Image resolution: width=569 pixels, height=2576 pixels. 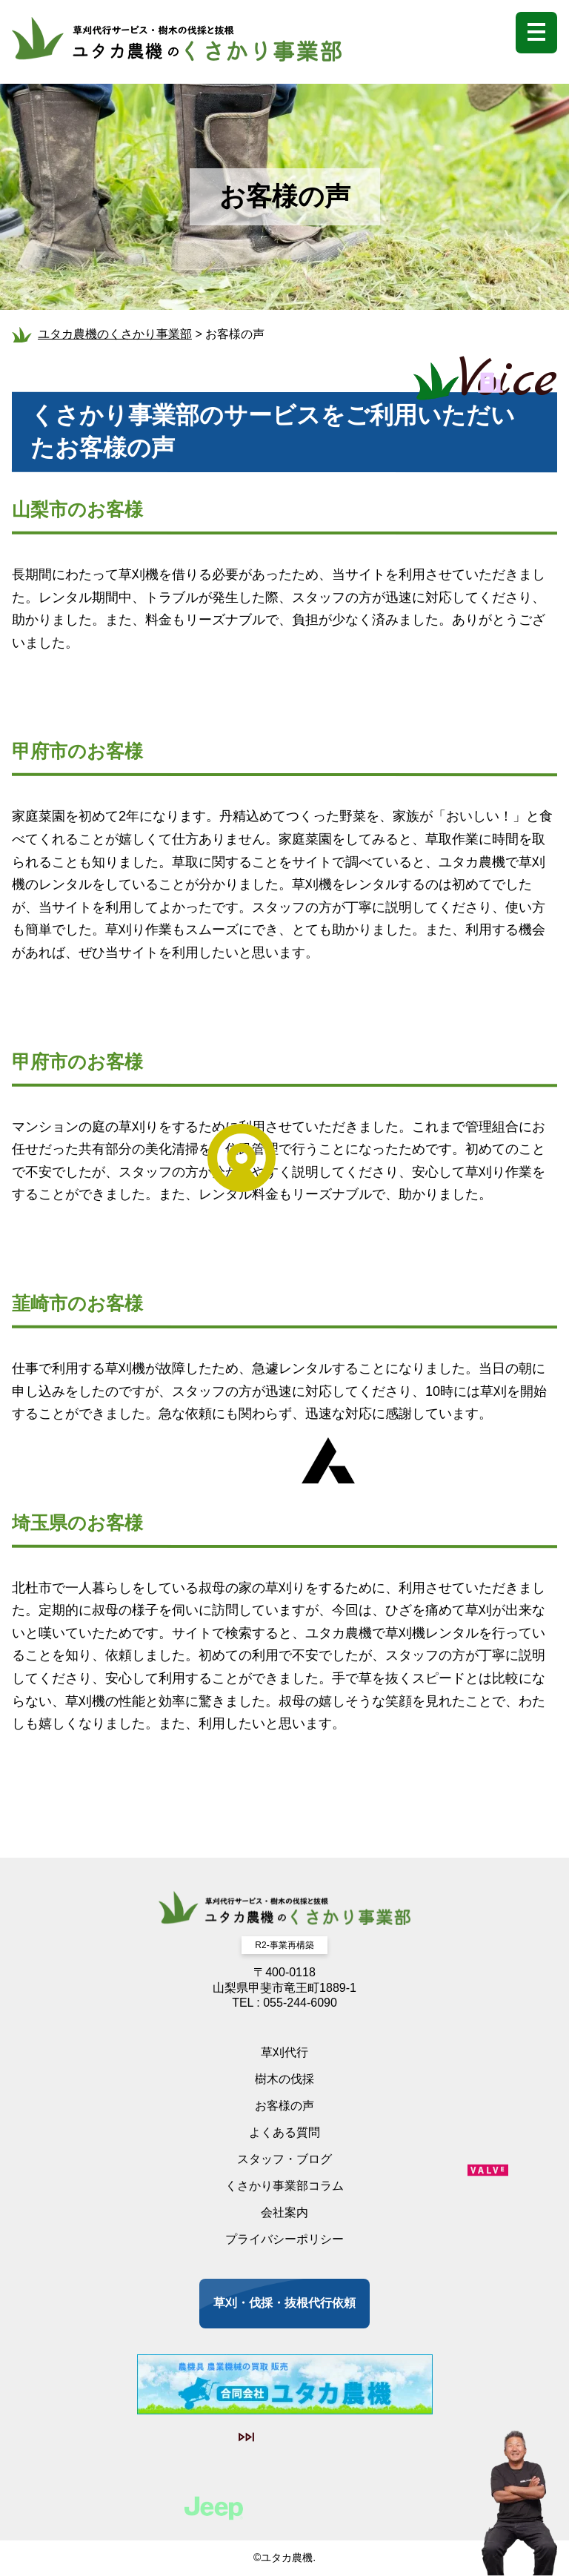 What do you see at coordinates (246, 2437) in the screenshot?
I see `skip to the end of the current track` at bounding box center [246, 2437].